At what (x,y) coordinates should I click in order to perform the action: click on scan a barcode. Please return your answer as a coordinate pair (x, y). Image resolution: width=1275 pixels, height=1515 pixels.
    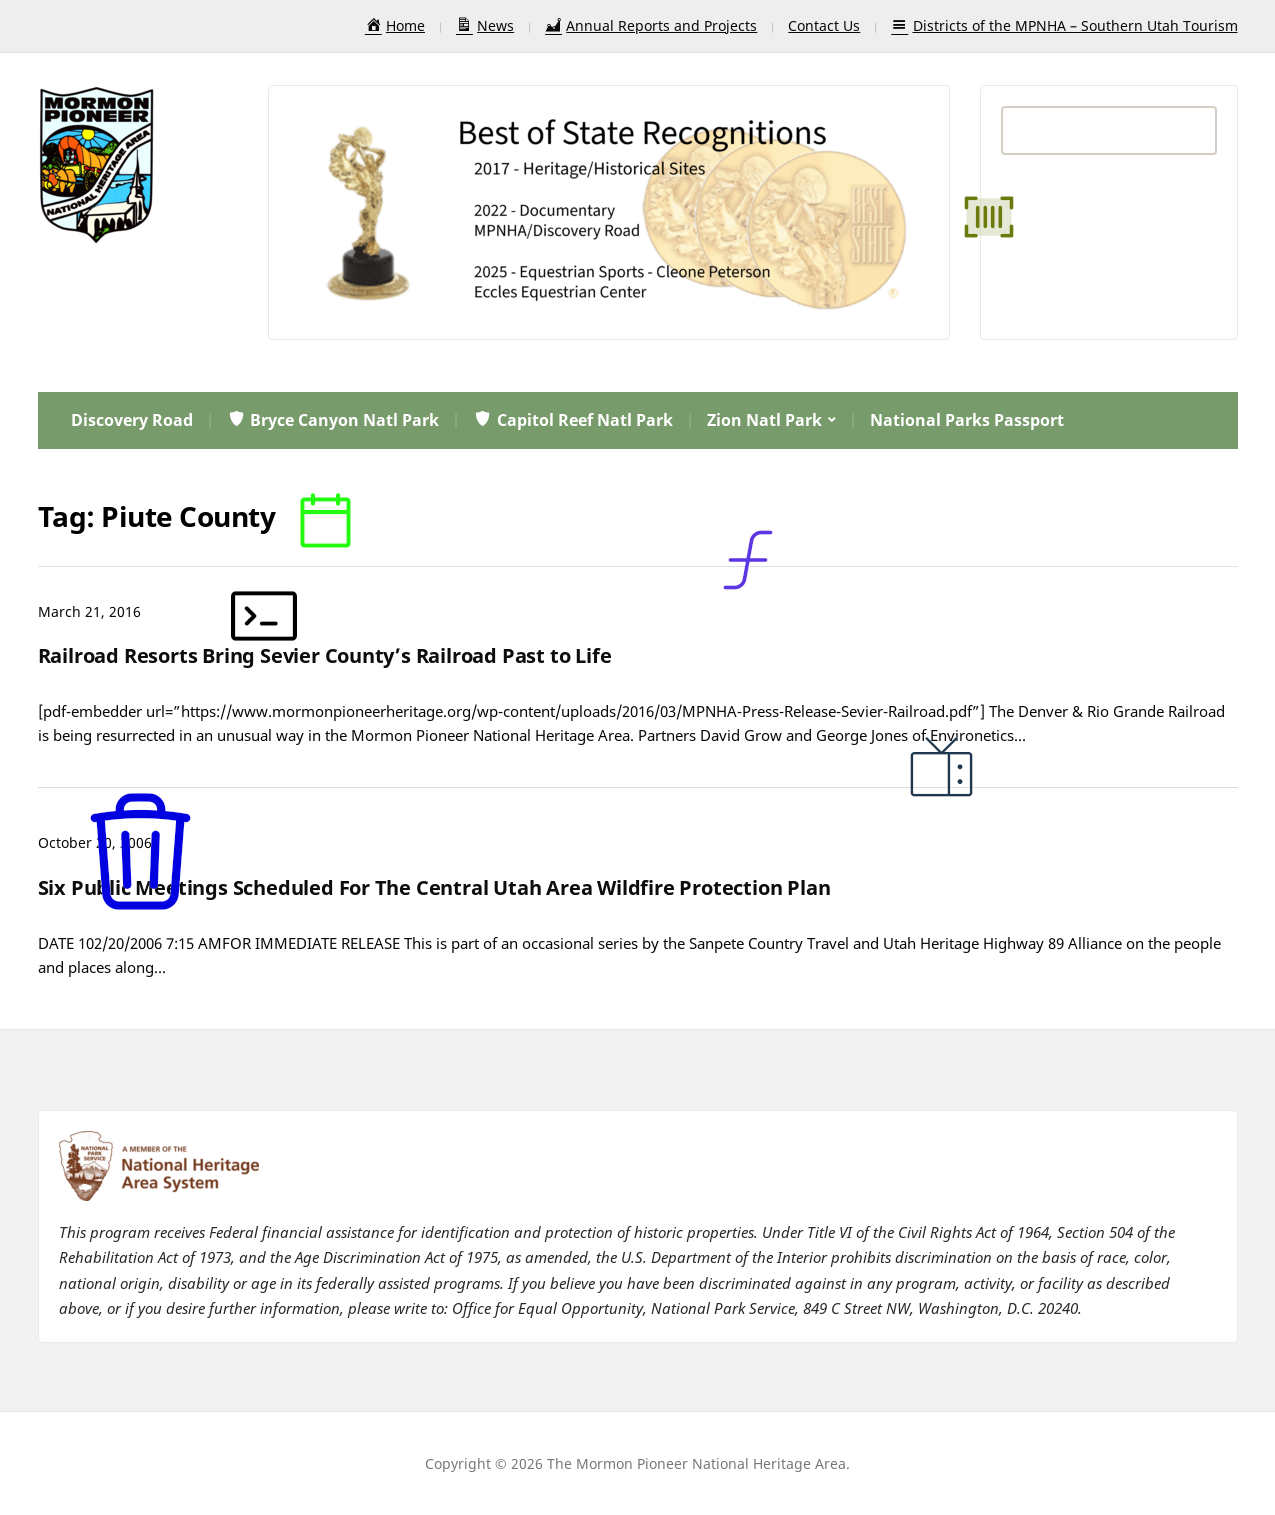
    Looking at the image, I should click on (989, 217).